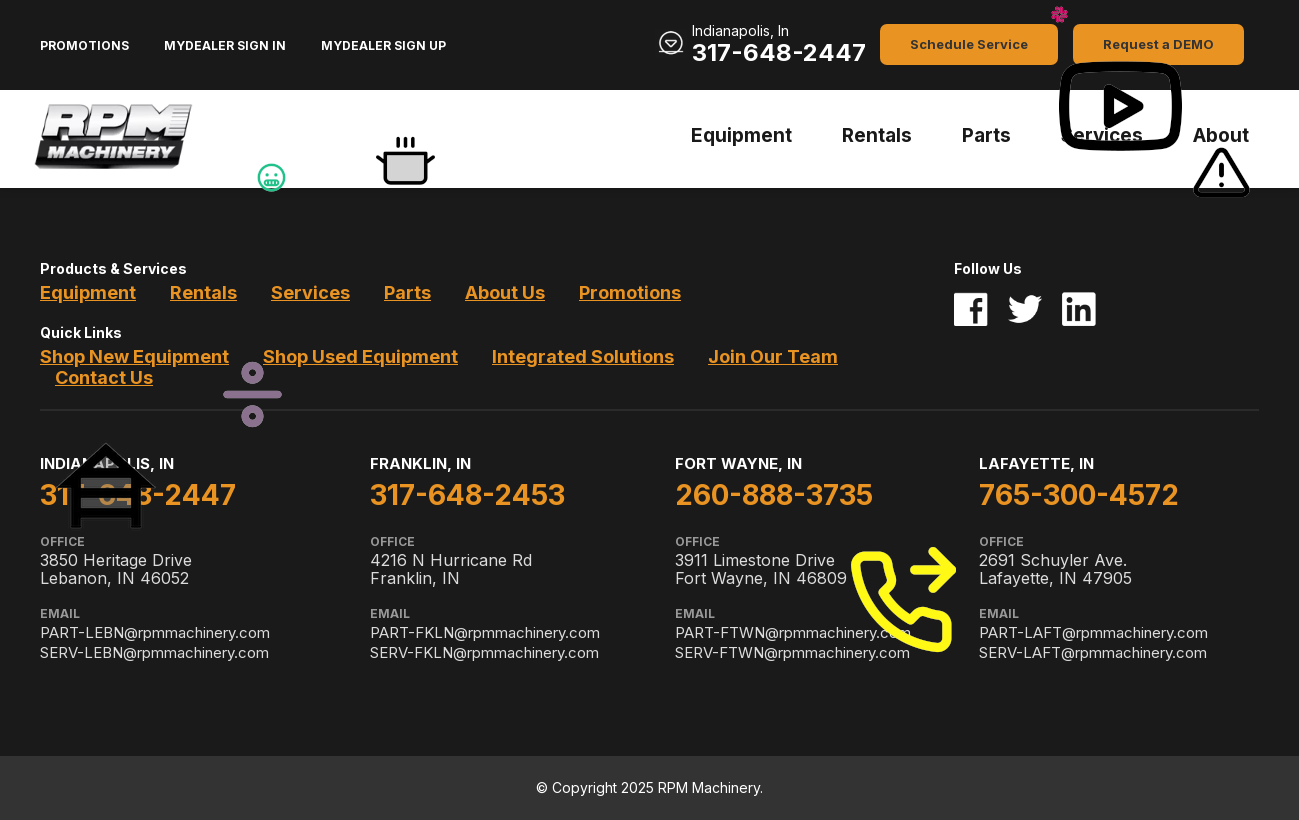 The width and height of the screenshot is (1299, 820). Describe the element at coordinates (252, 394) in the screenshot. I see `perform division calculation` at that location.